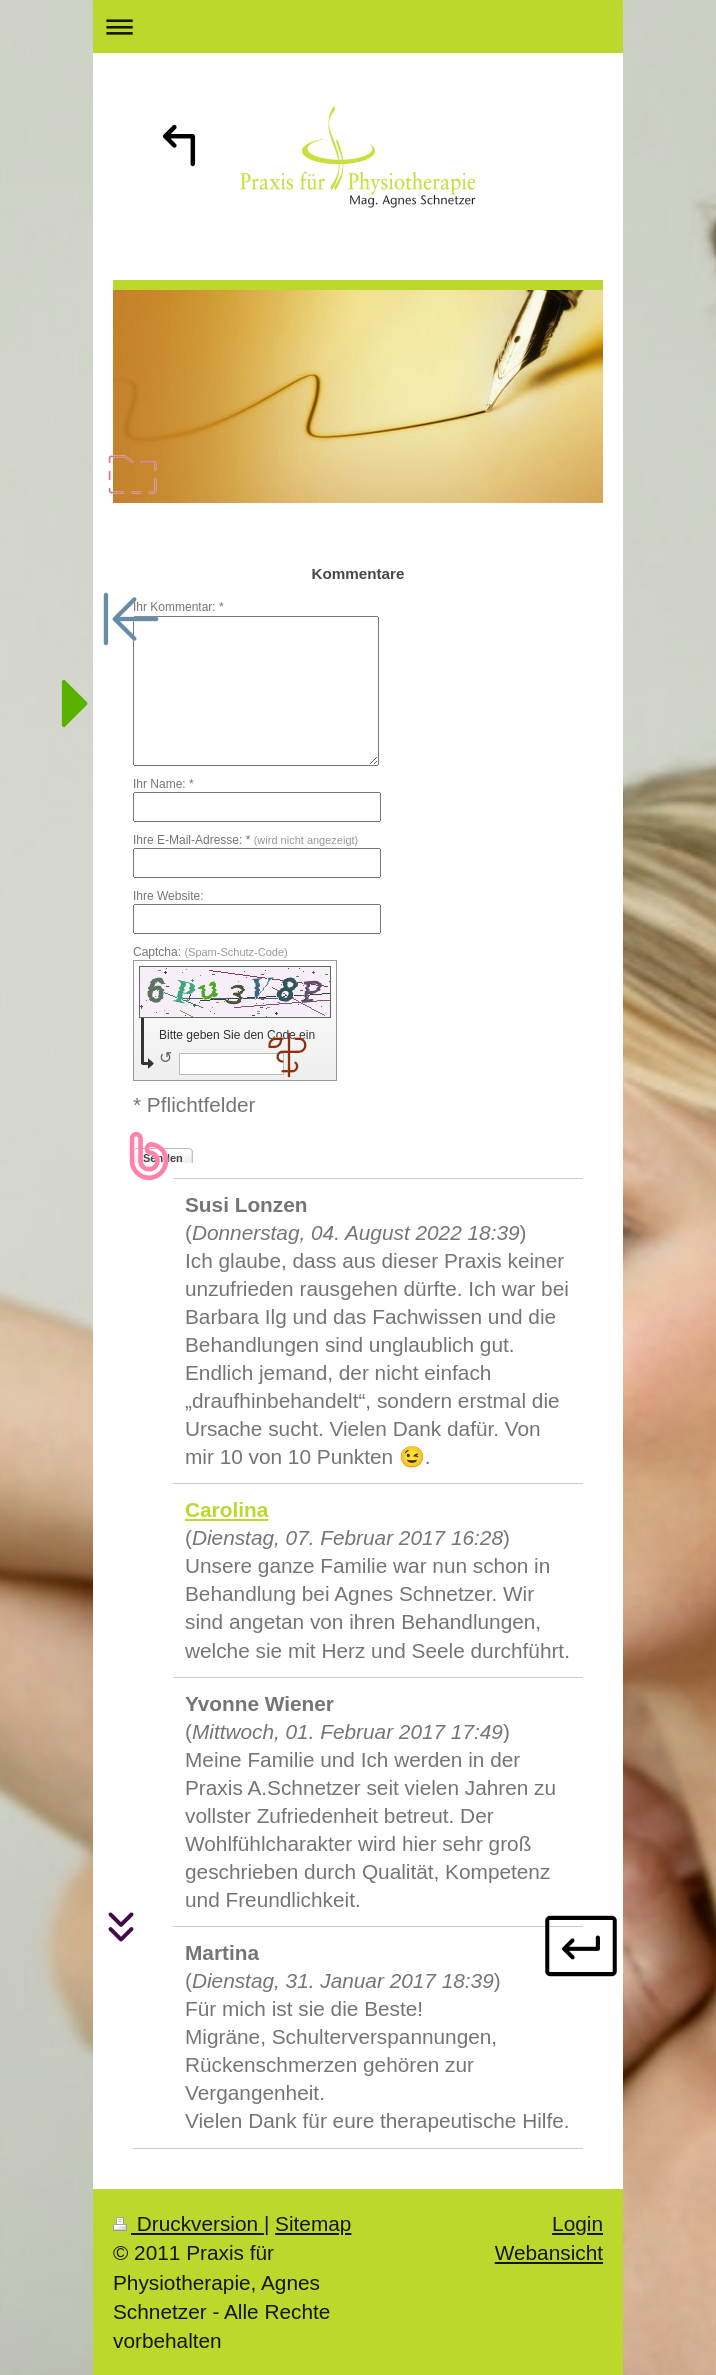 The image size is (716, 2375). I want to click on empty or placeholder folder, so click(132, 473).